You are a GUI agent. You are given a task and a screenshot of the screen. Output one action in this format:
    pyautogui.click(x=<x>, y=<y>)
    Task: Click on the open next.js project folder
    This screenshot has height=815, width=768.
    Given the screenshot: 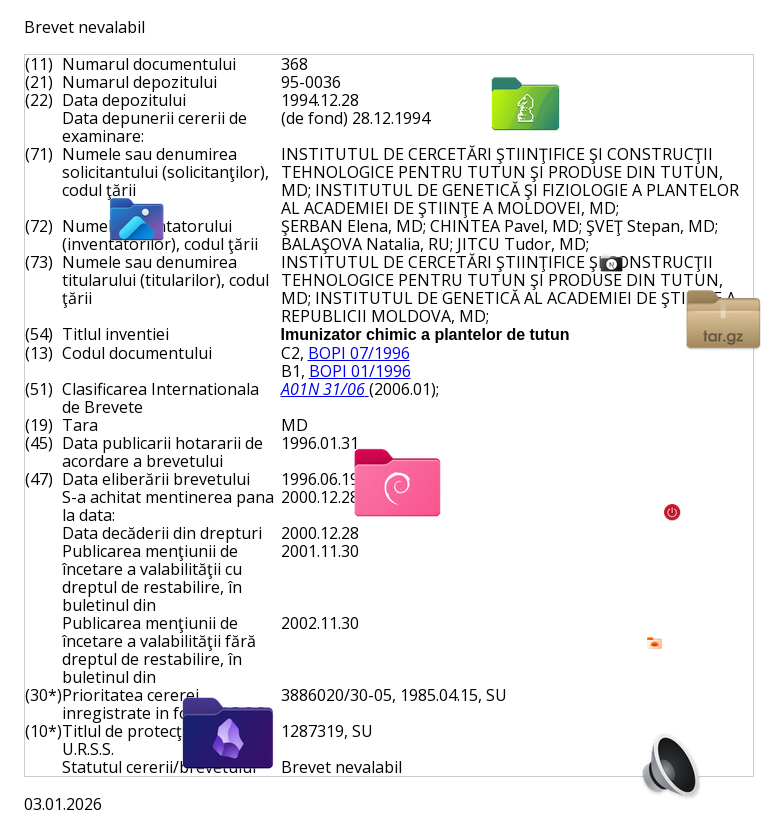 What is the action you would take?
    pyautogui.click(x=611, y=263)
    